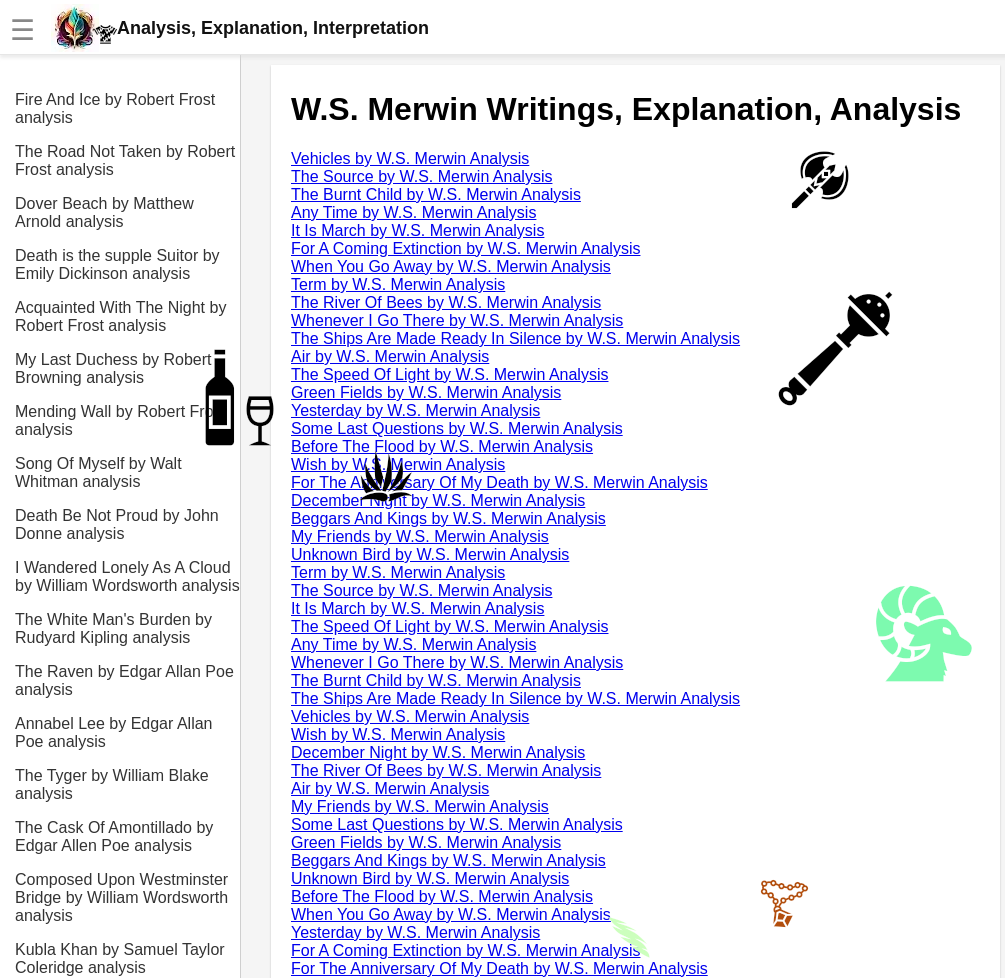 The width and height of the screenshot is (1005, 978). What do you see at coordinates (629, 937) in the screenshot?
I see `indicates a critical hit or piercing damage in combat` at bounding box center [629, 937].